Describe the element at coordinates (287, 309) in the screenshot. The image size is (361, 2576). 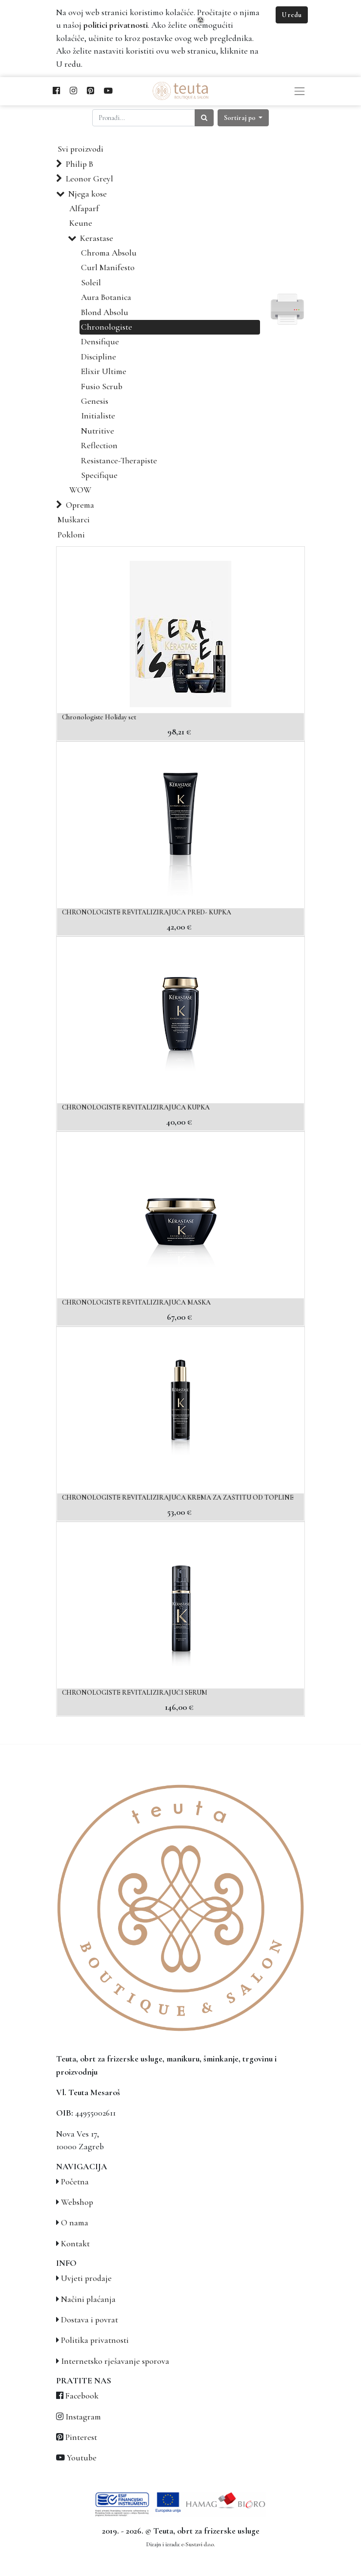
I see `print the current document` at that location.